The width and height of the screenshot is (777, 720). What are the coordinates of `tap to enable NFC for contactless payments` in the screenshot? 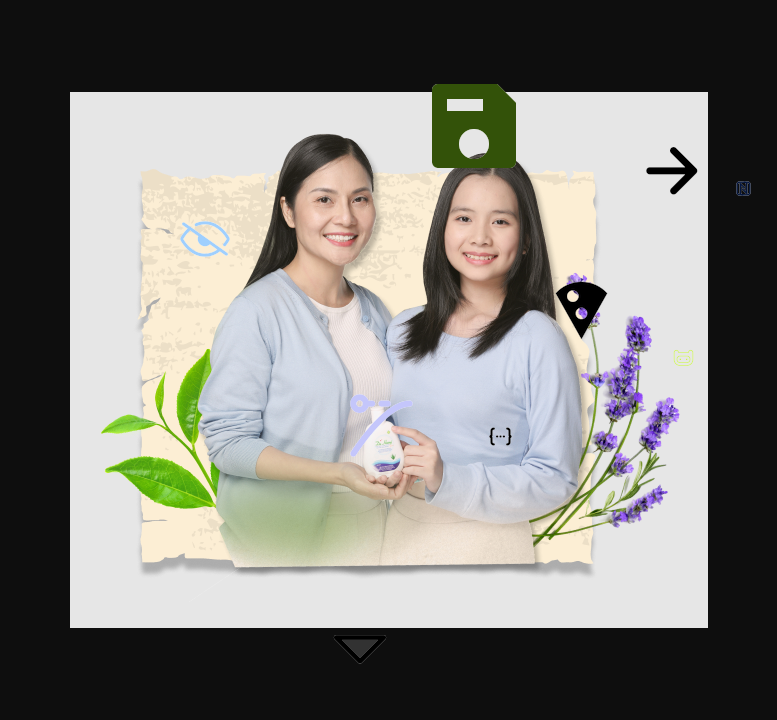 It's located at (743, 188).